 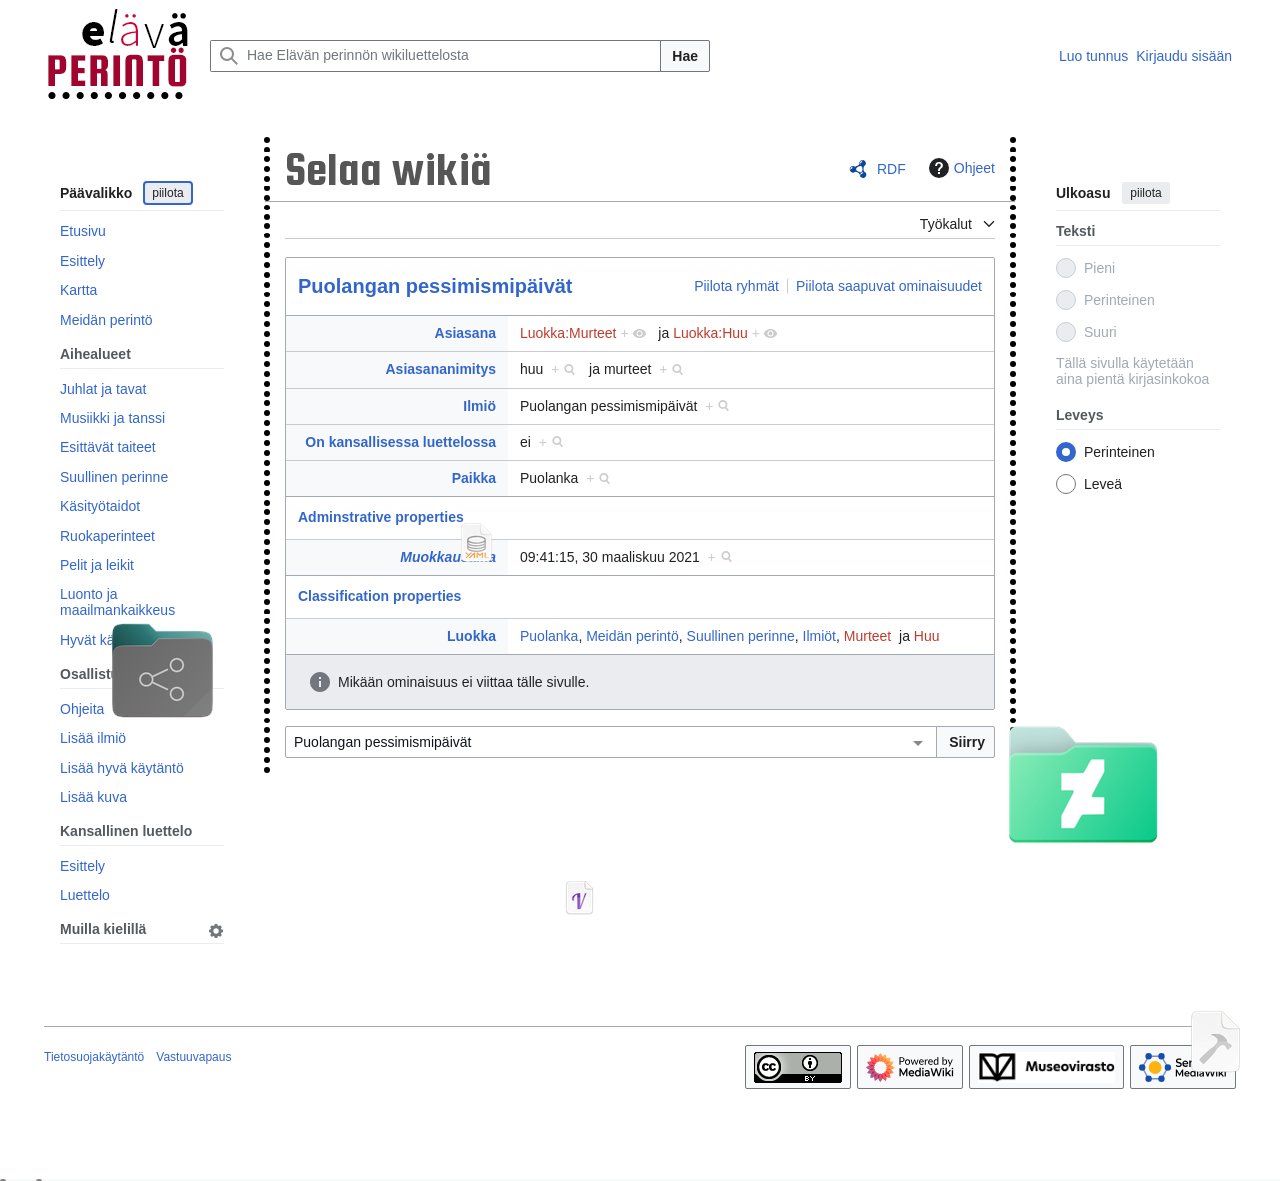 What do you see at coordinates (1082, 788) in the screenshot?
I see `open your DeviantArt downloads folder` at bounding box center [1082, 788].